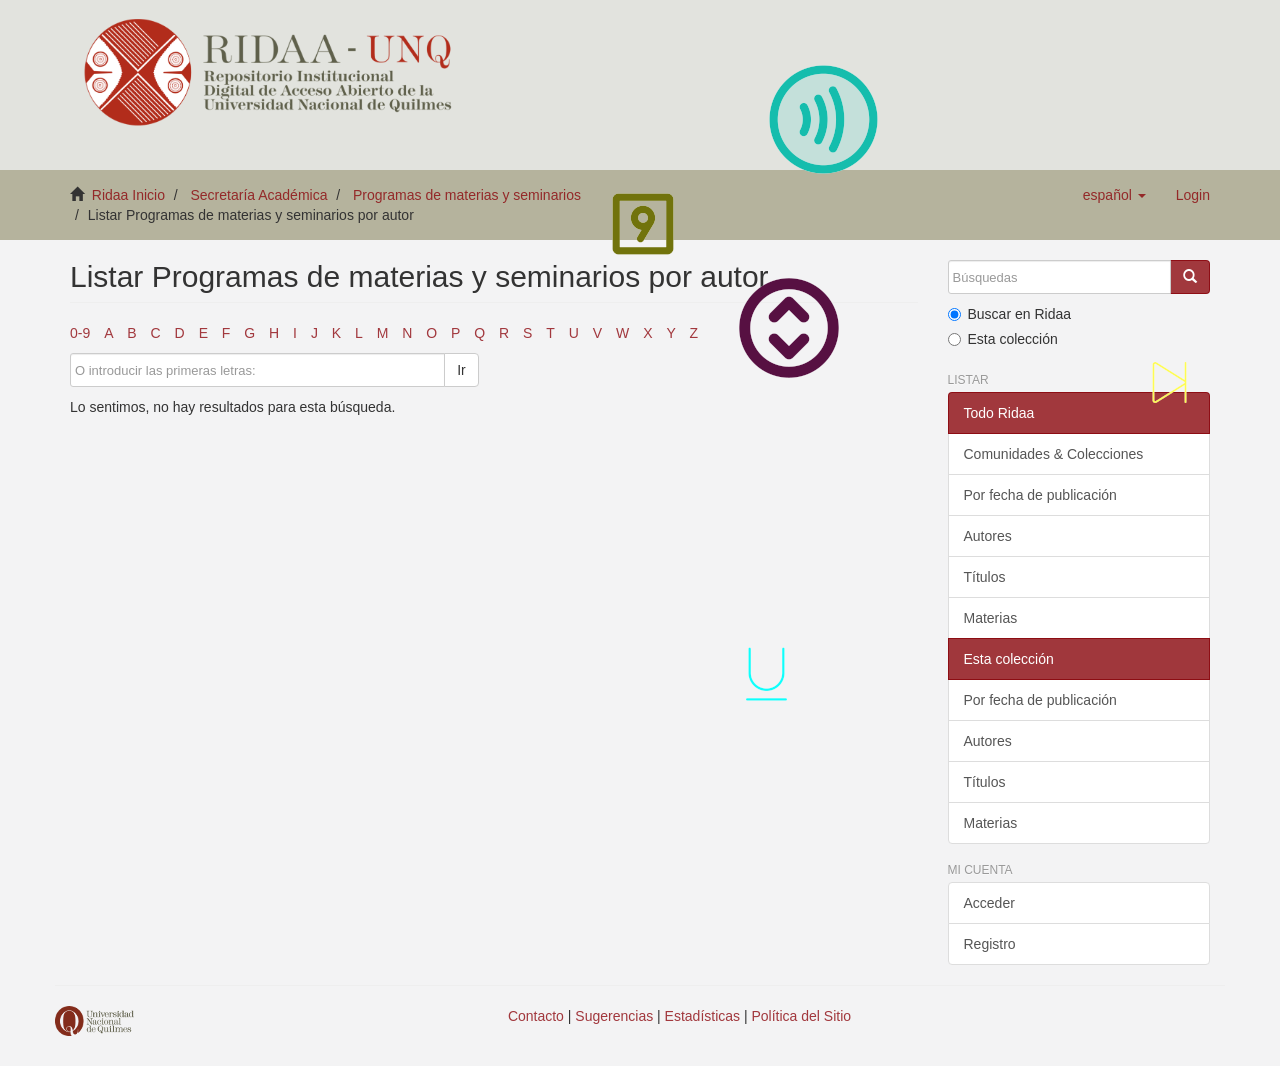  Describe the element at coordinates (766, 670) in the screenshot. I see `apply underline formatting to selected text` at that location.